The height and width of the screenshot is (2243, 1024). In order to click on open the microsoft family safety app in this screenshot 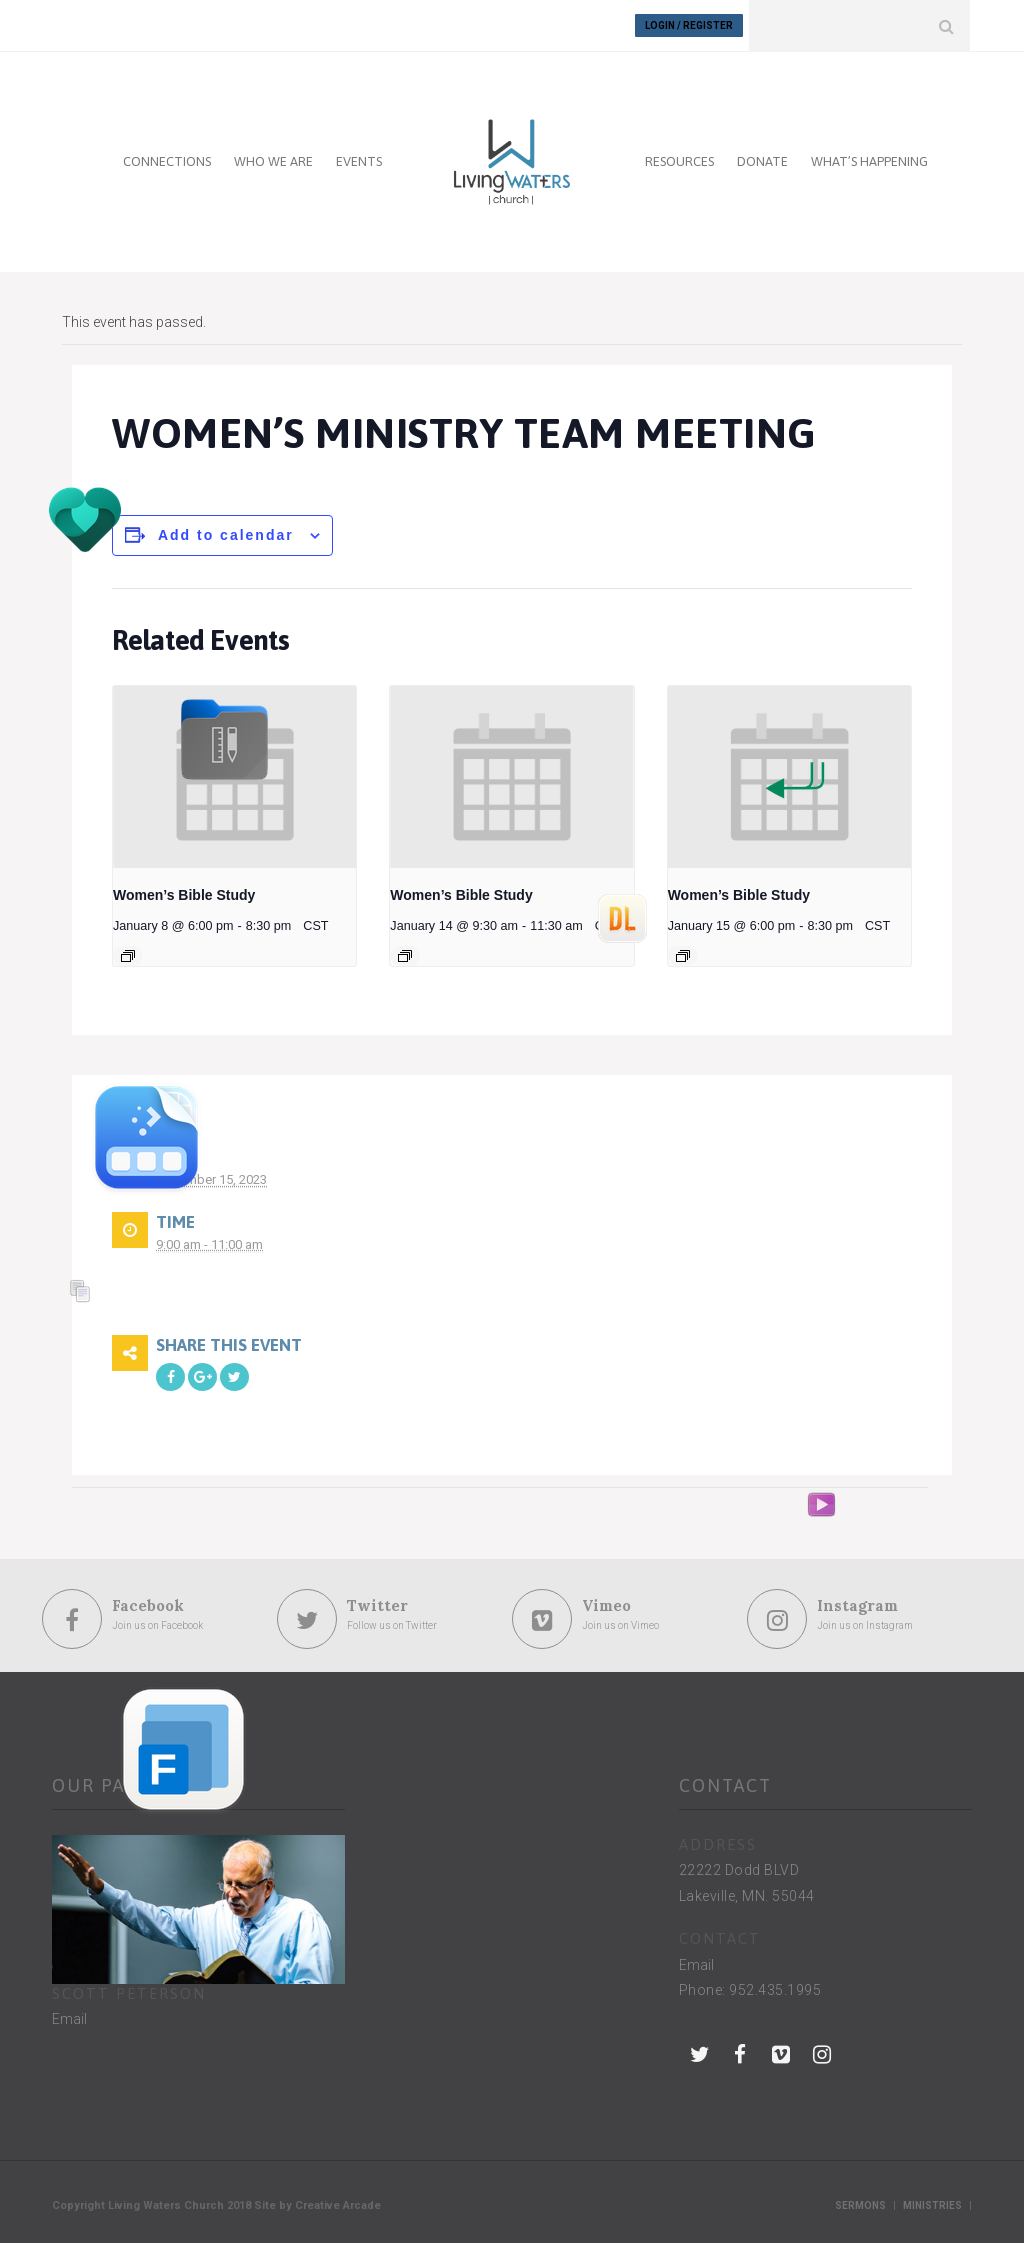, I will do `click(85, 519)`.